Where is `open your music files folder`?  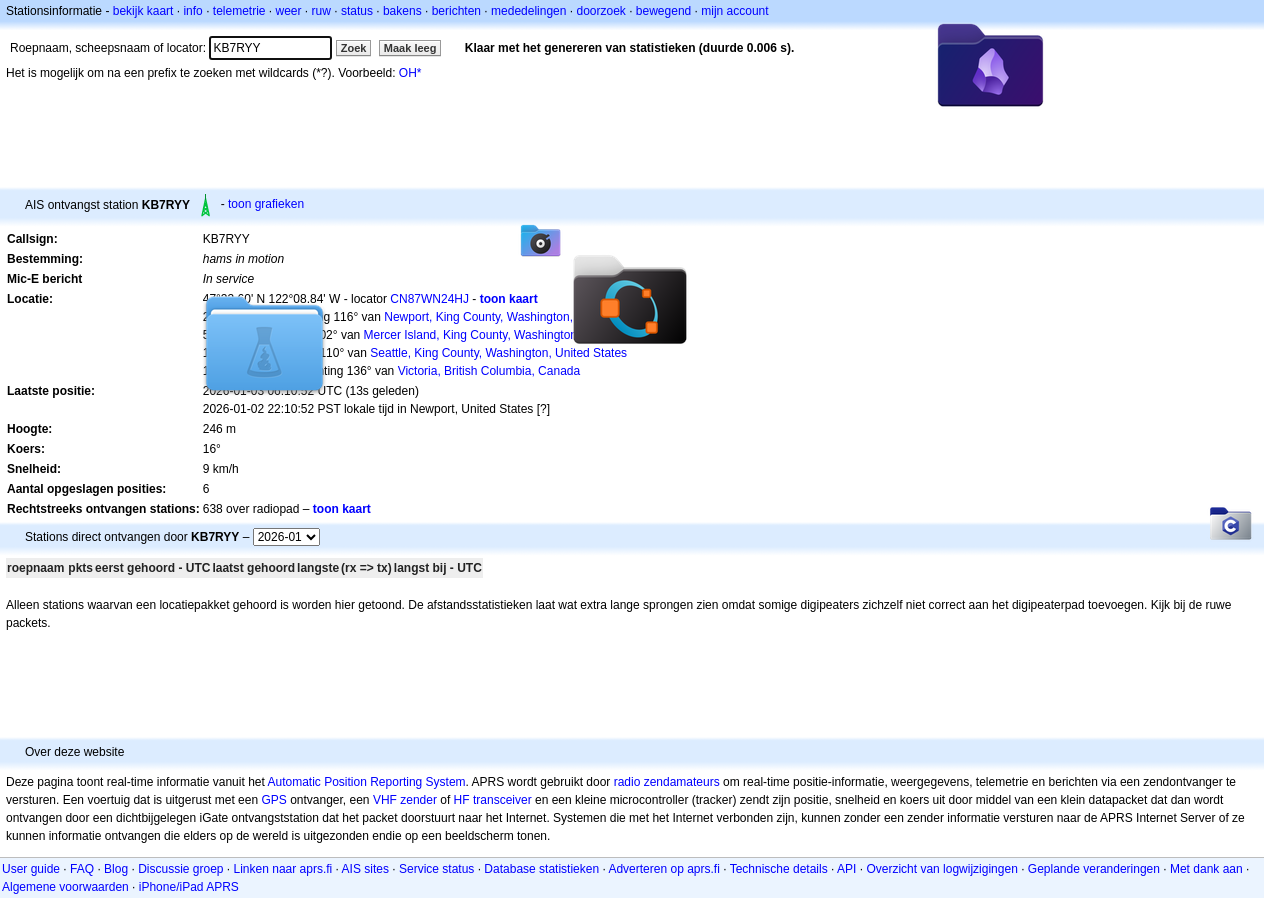
open your music files folder is located at coordinates (540, 241).